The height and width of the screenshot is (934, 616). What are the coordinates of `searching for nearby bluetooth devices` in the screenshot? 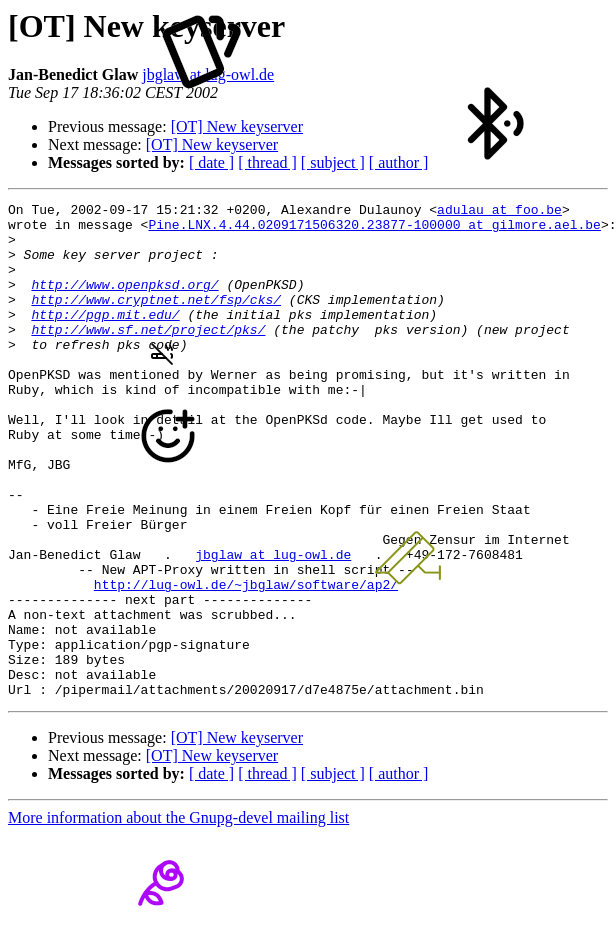 It's located at (487, 123).